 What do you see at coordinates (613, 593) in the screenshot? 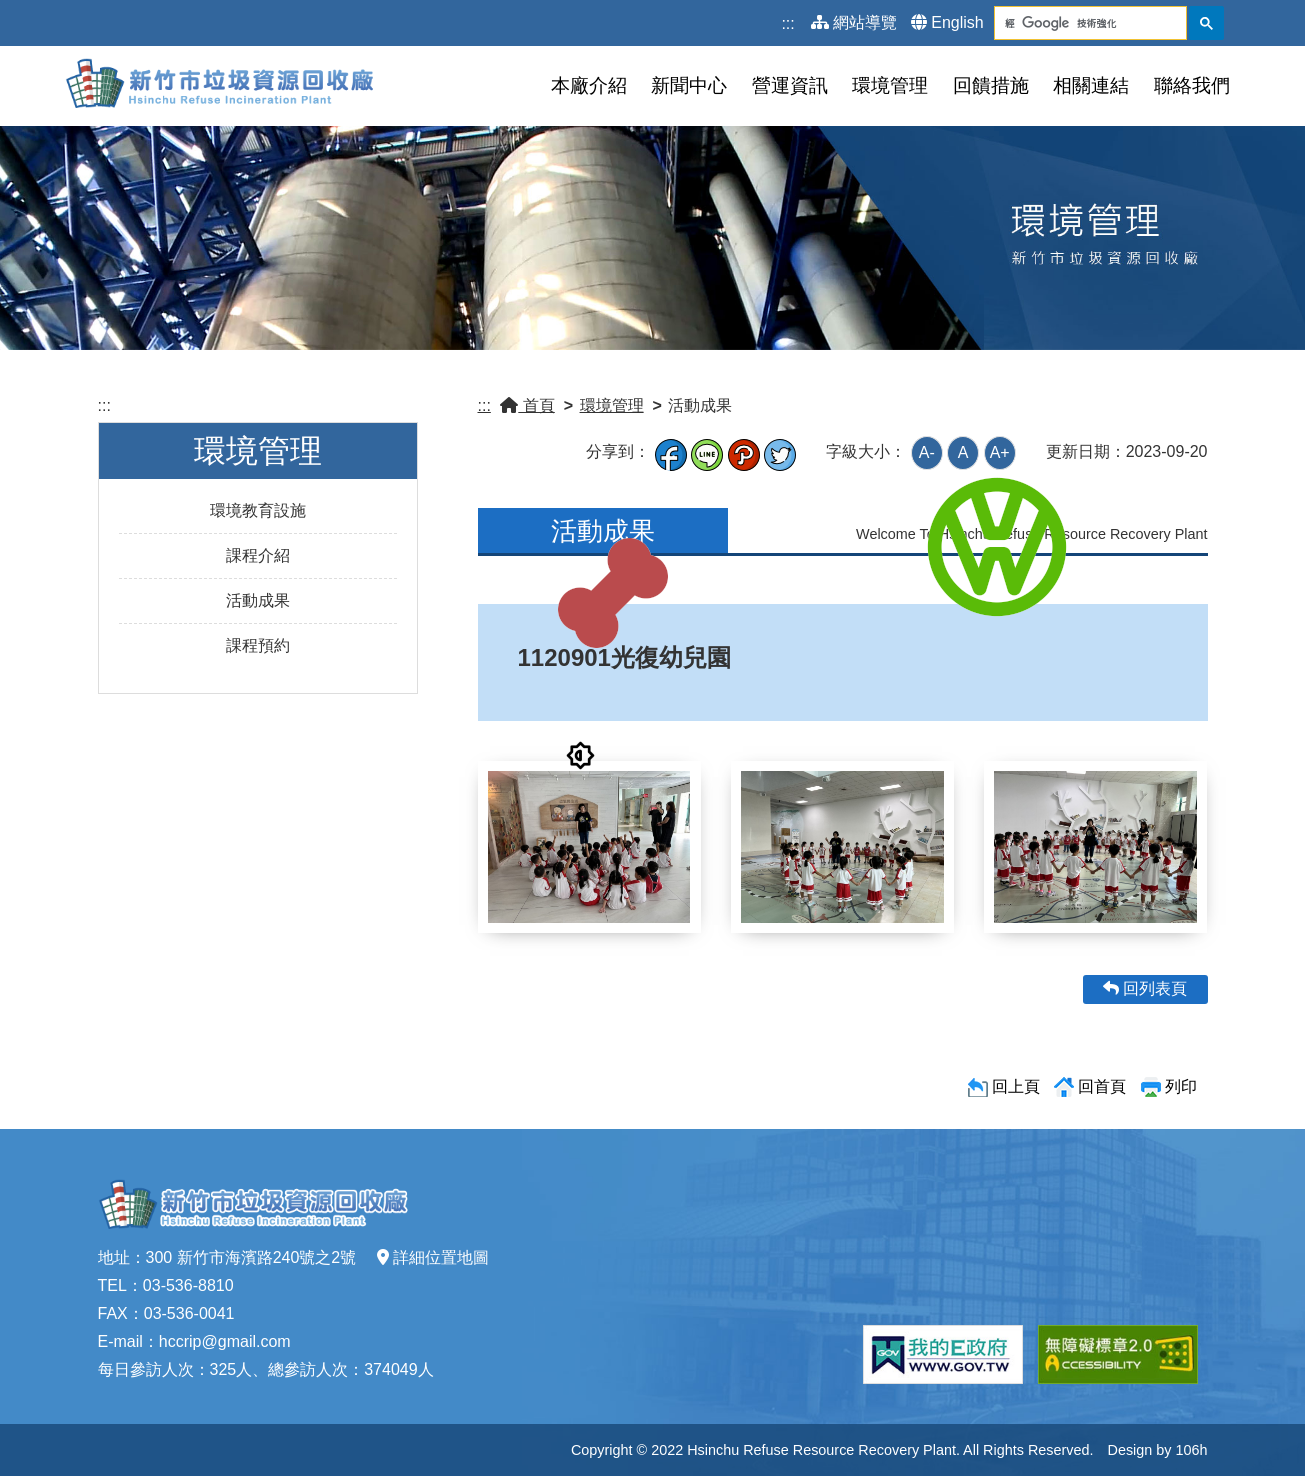
I see `access pet-related features or settings` at bounding box center [613, 593].